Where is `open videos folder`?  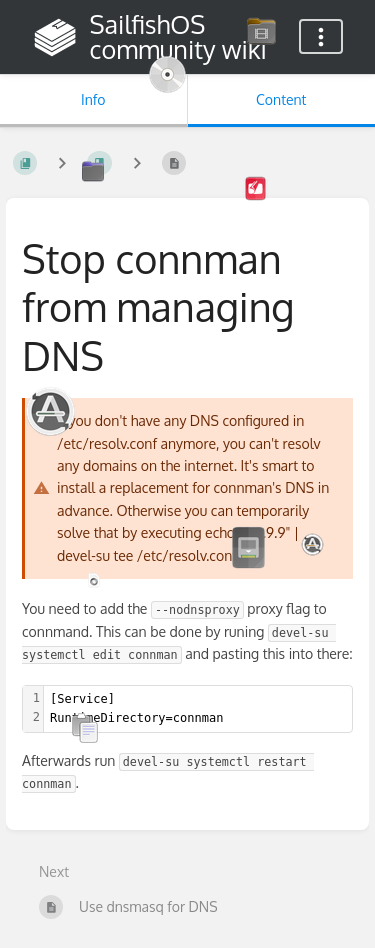 open videos folder is located at coordinates (261, 30).